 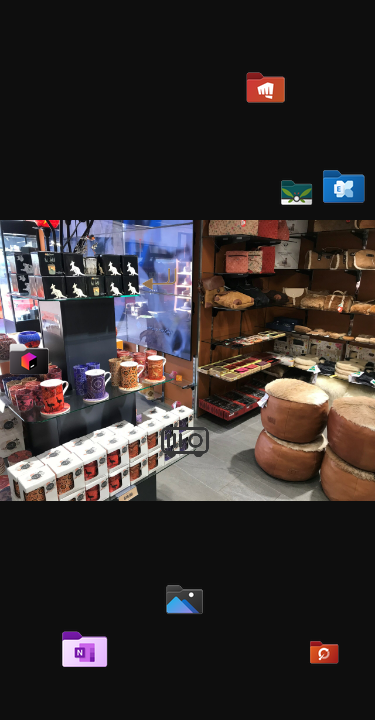 I want to click on open folder containing Microsoft OneNote files, so click(x=84, y=650).